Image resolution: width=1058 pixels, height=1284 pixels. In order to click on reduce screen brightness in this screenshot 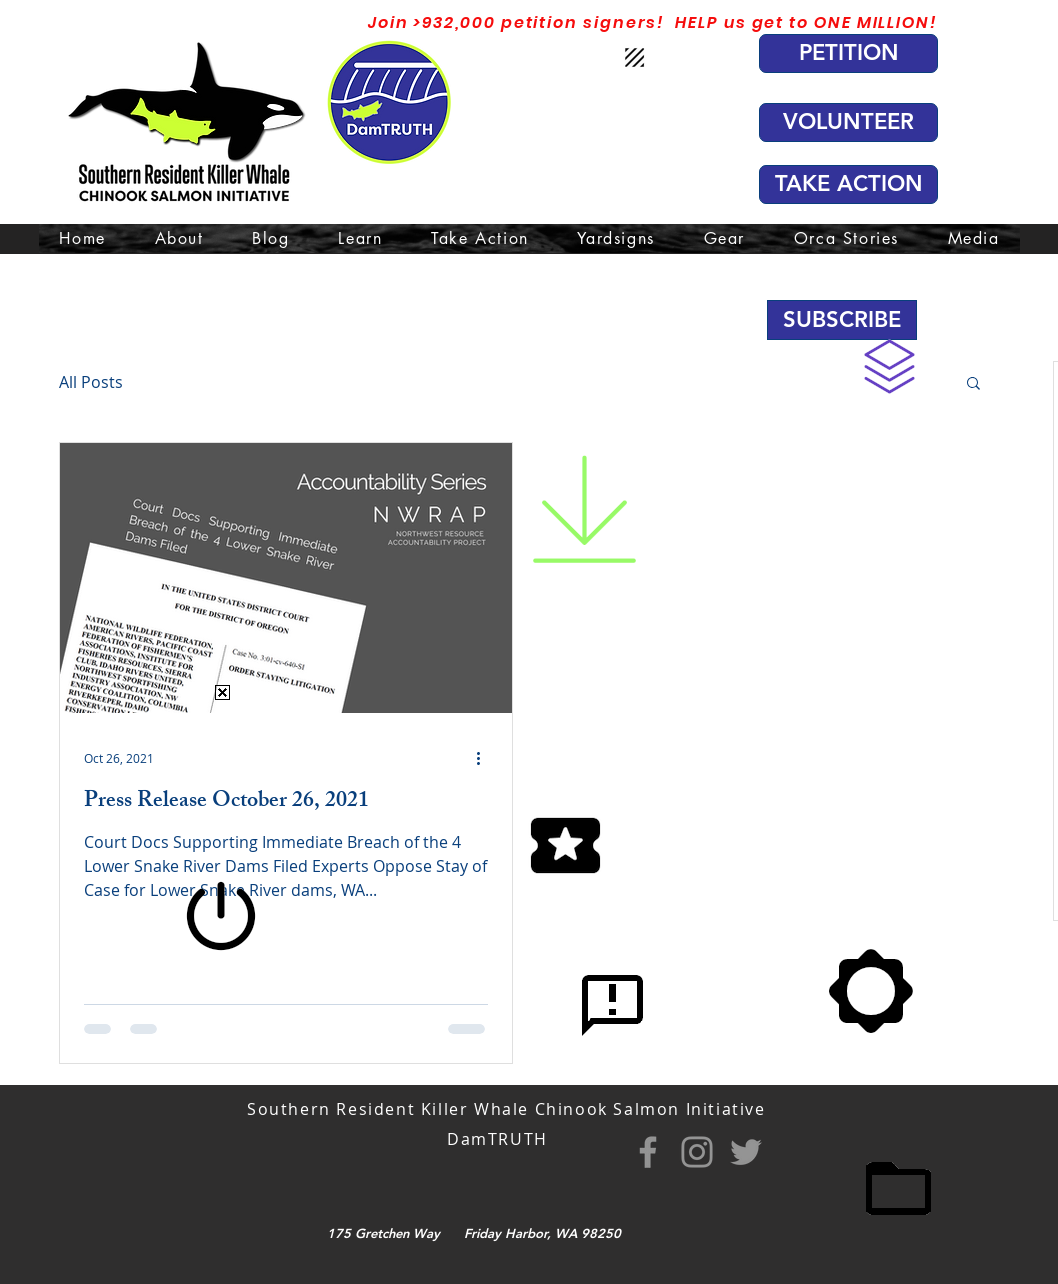, I will do `click(871, 991)`.